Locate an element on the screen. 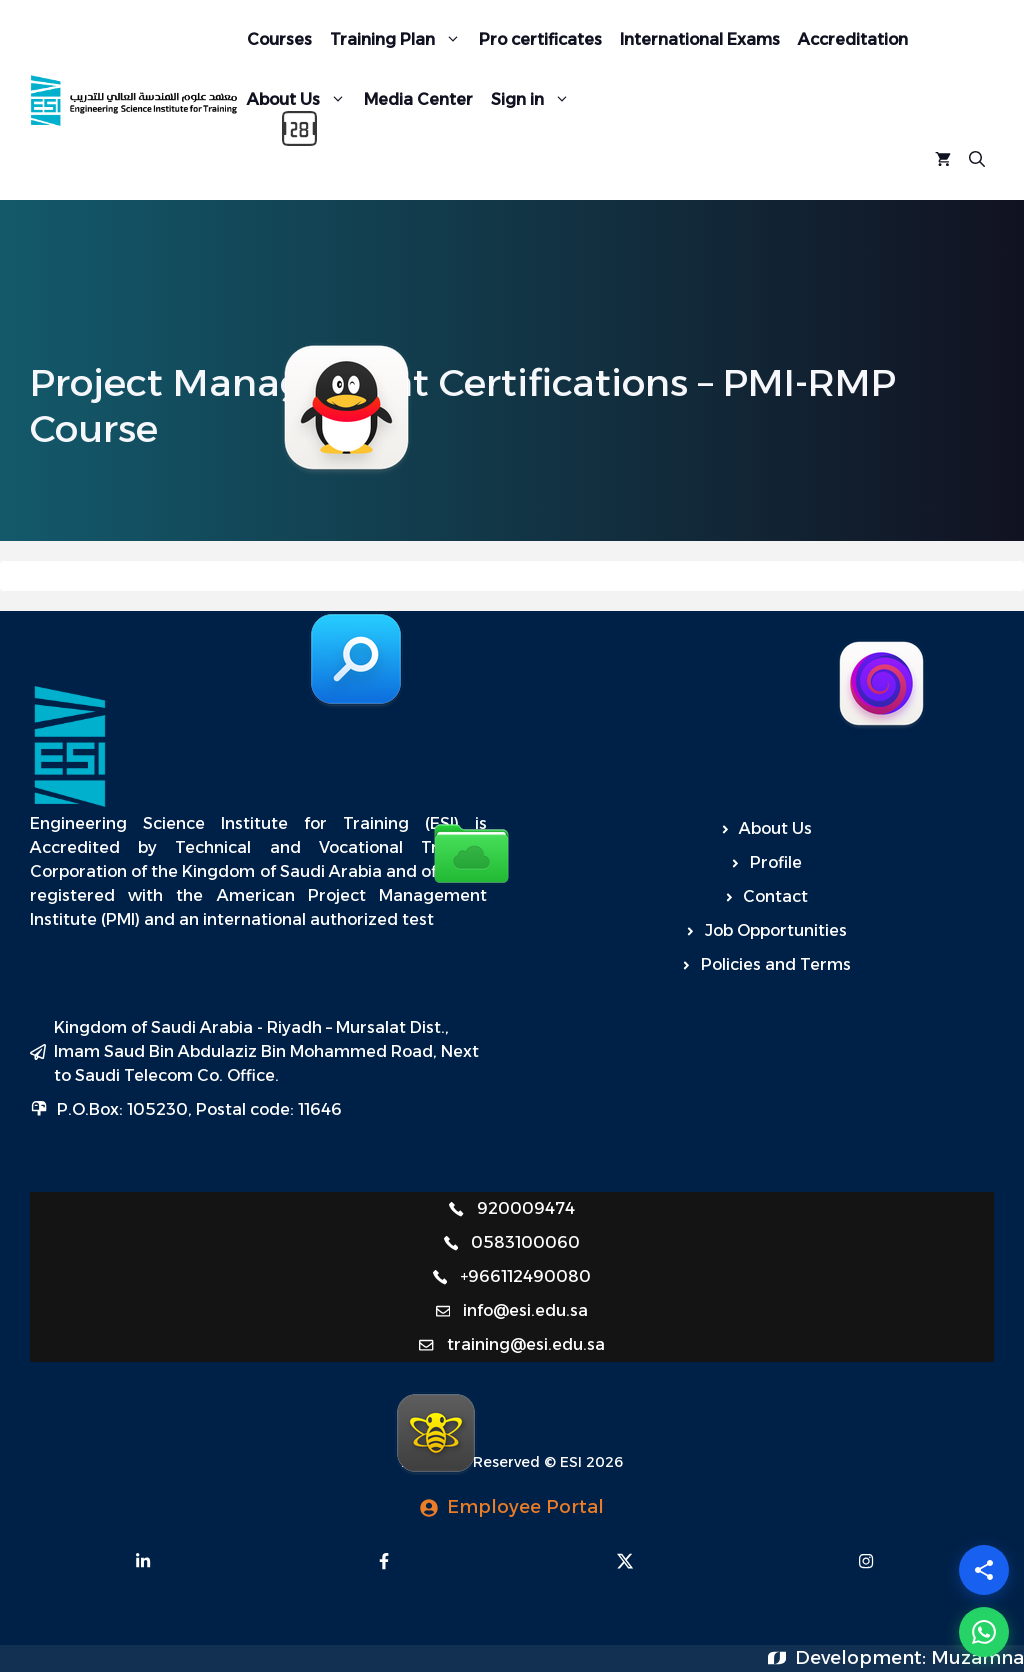 The image size is (1024, 1672). open transporter app for uploading content to app store connect is located at coordinates (881, 683).